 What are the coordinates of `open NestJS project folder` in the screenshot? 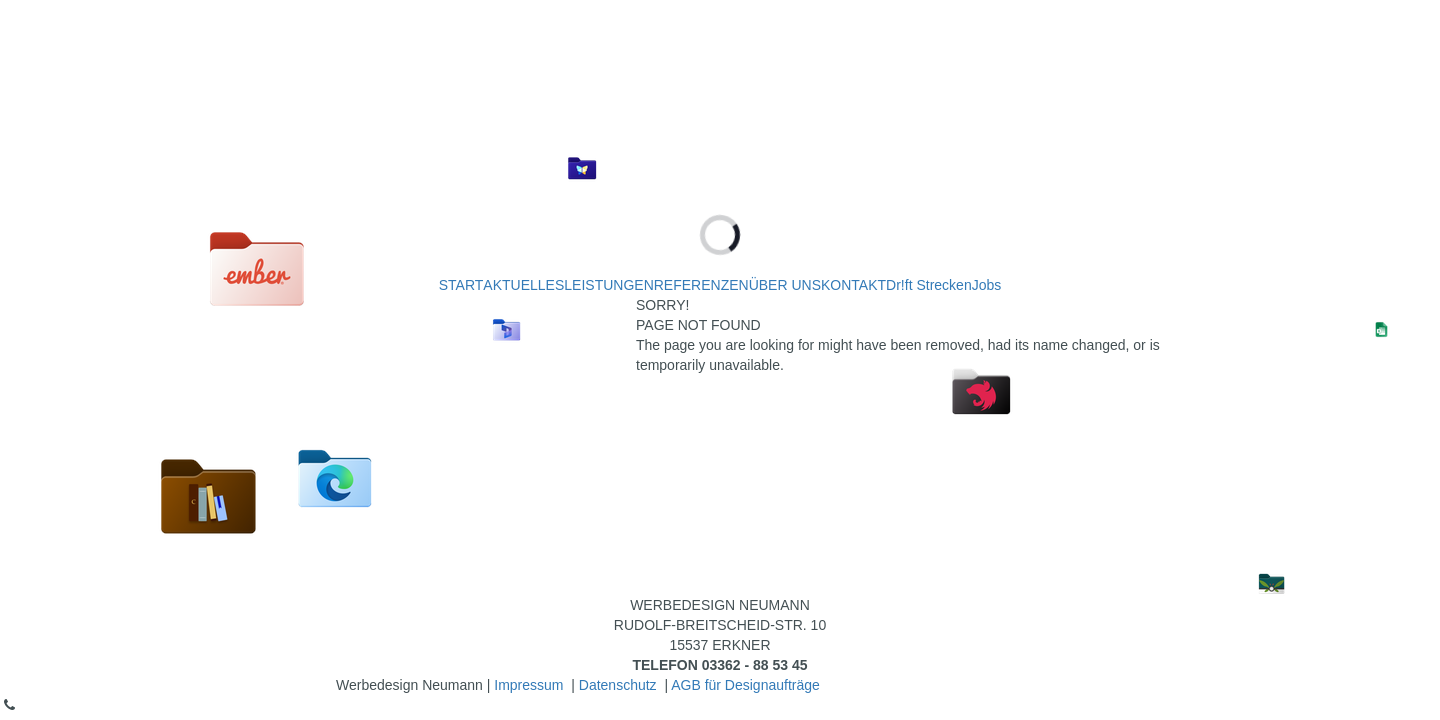 It's located at (981, 393).